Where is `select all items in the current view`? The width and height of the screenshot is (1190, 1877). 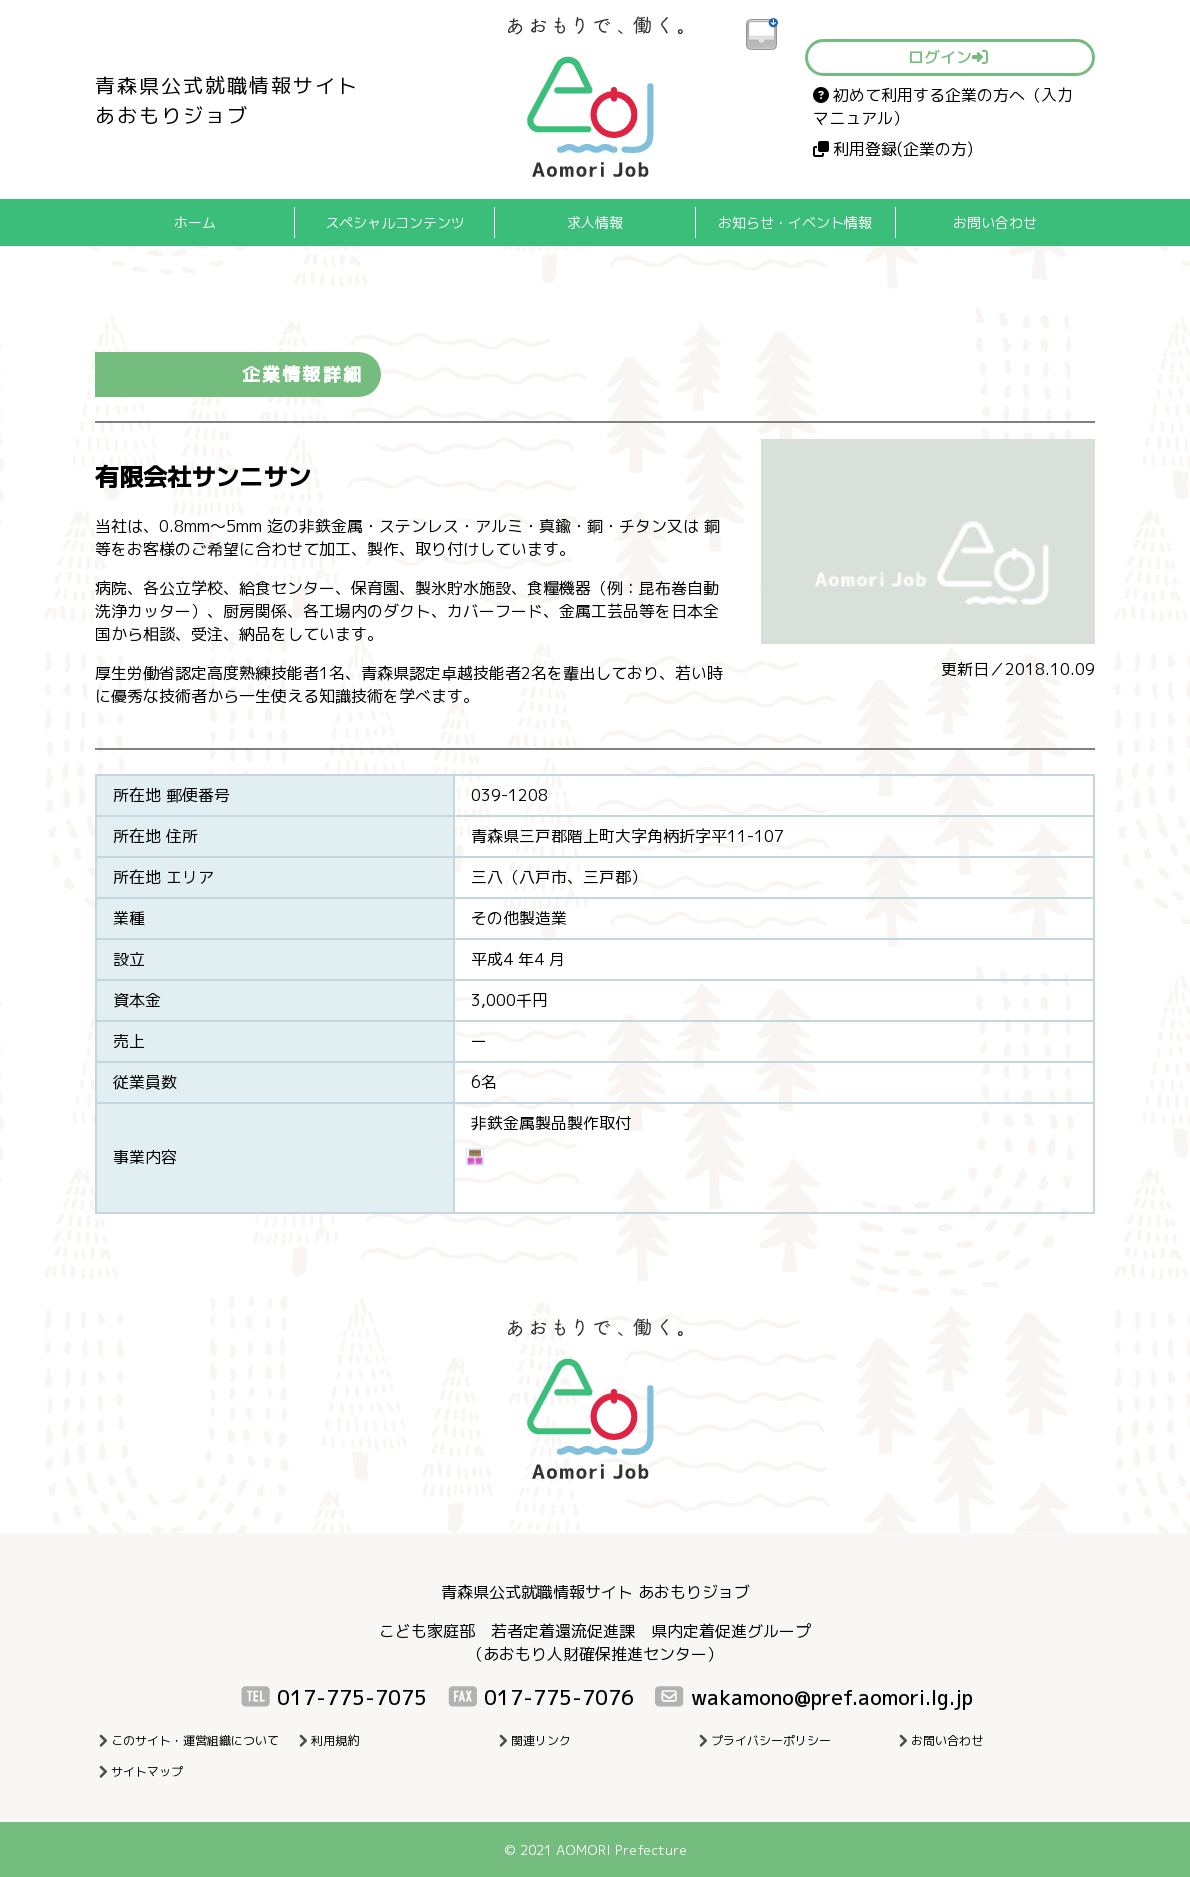 select all items in the current view is located at coordinates (475, 1157).